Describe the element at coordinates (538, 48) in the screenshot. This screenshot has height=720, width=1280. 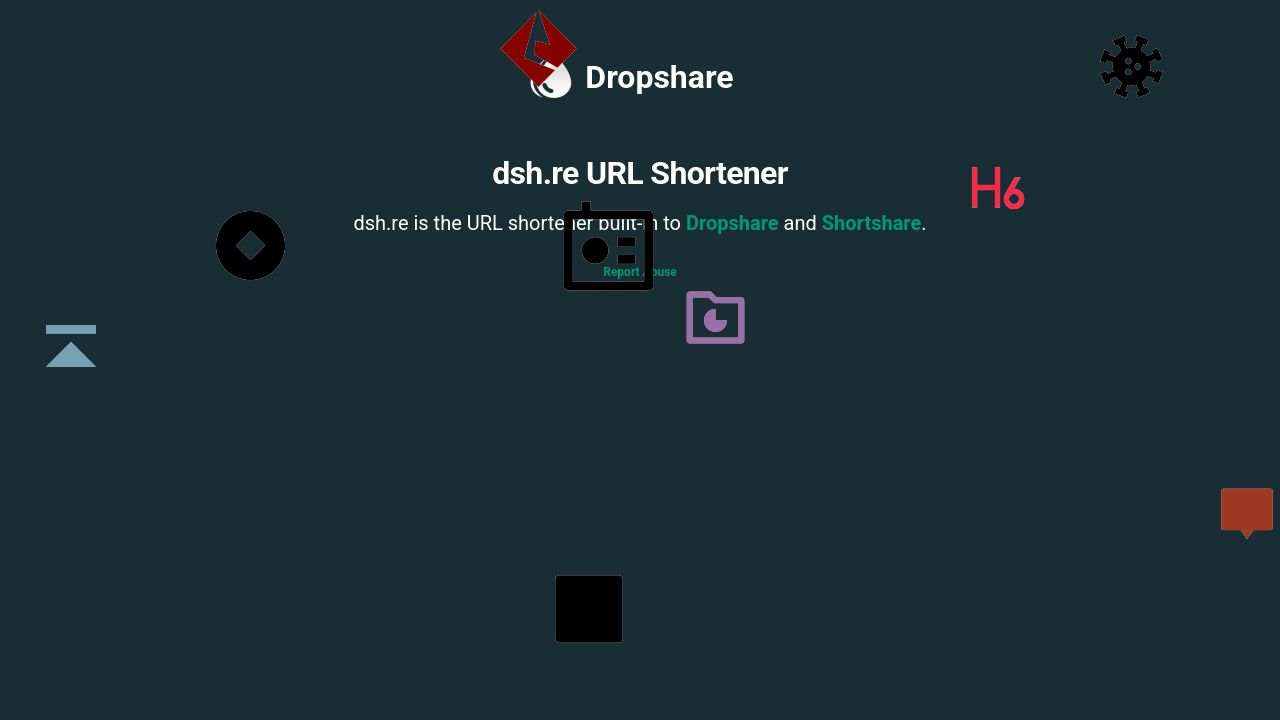
I see `open informatica application` at that location.